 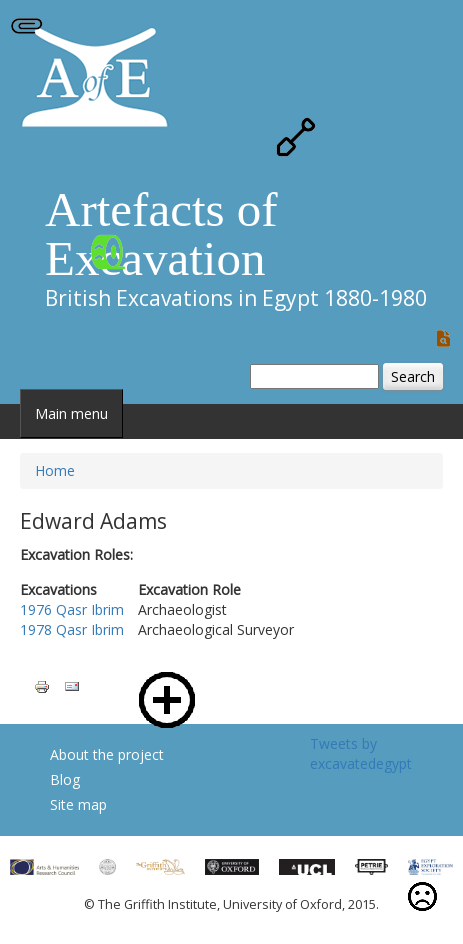 I want to click on view tire pressure or status, so click(x=107, y=252).